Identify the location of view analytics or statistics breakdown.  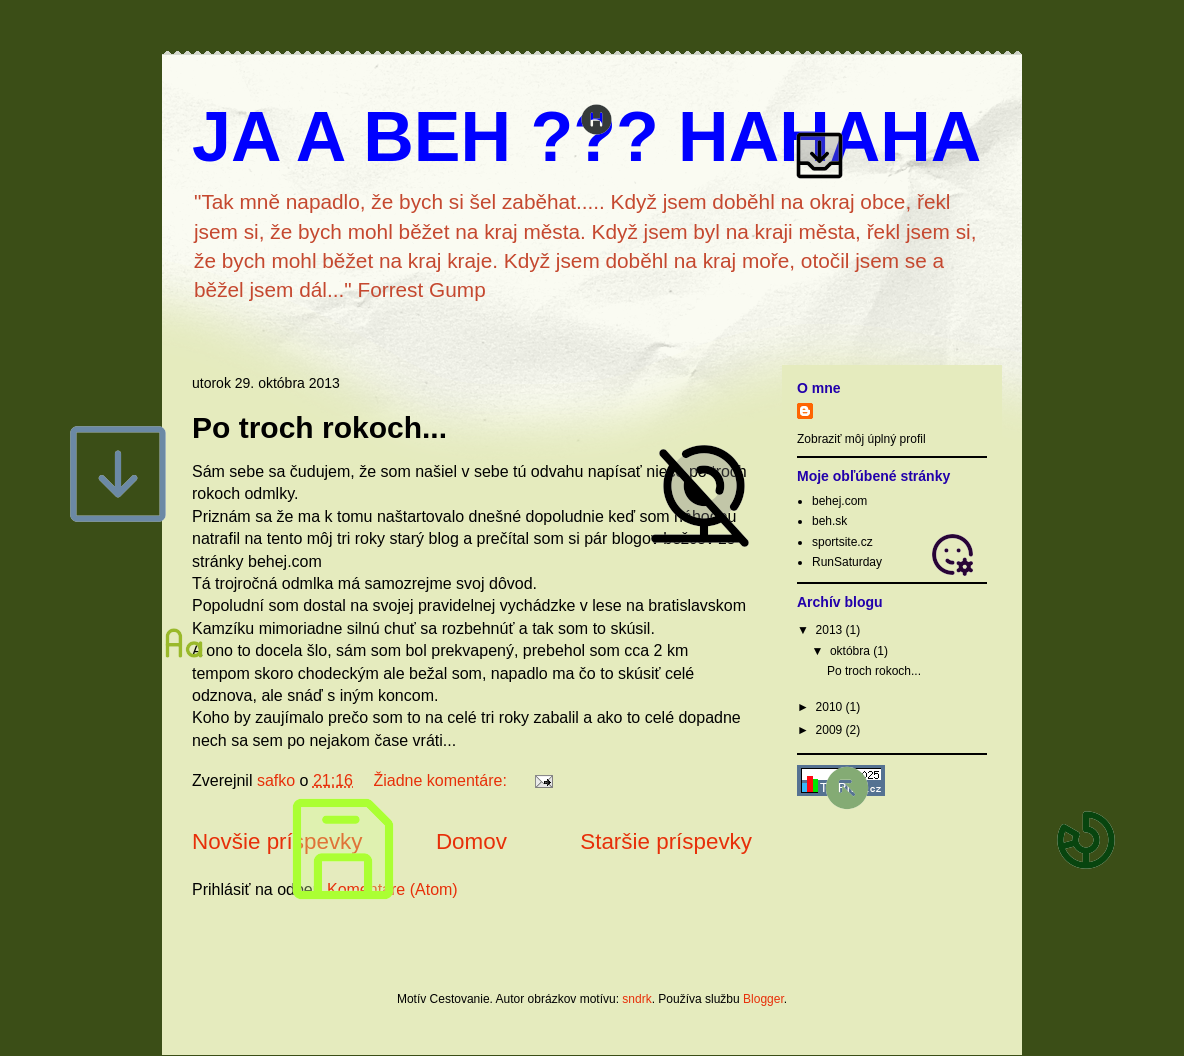
(1086, 840).